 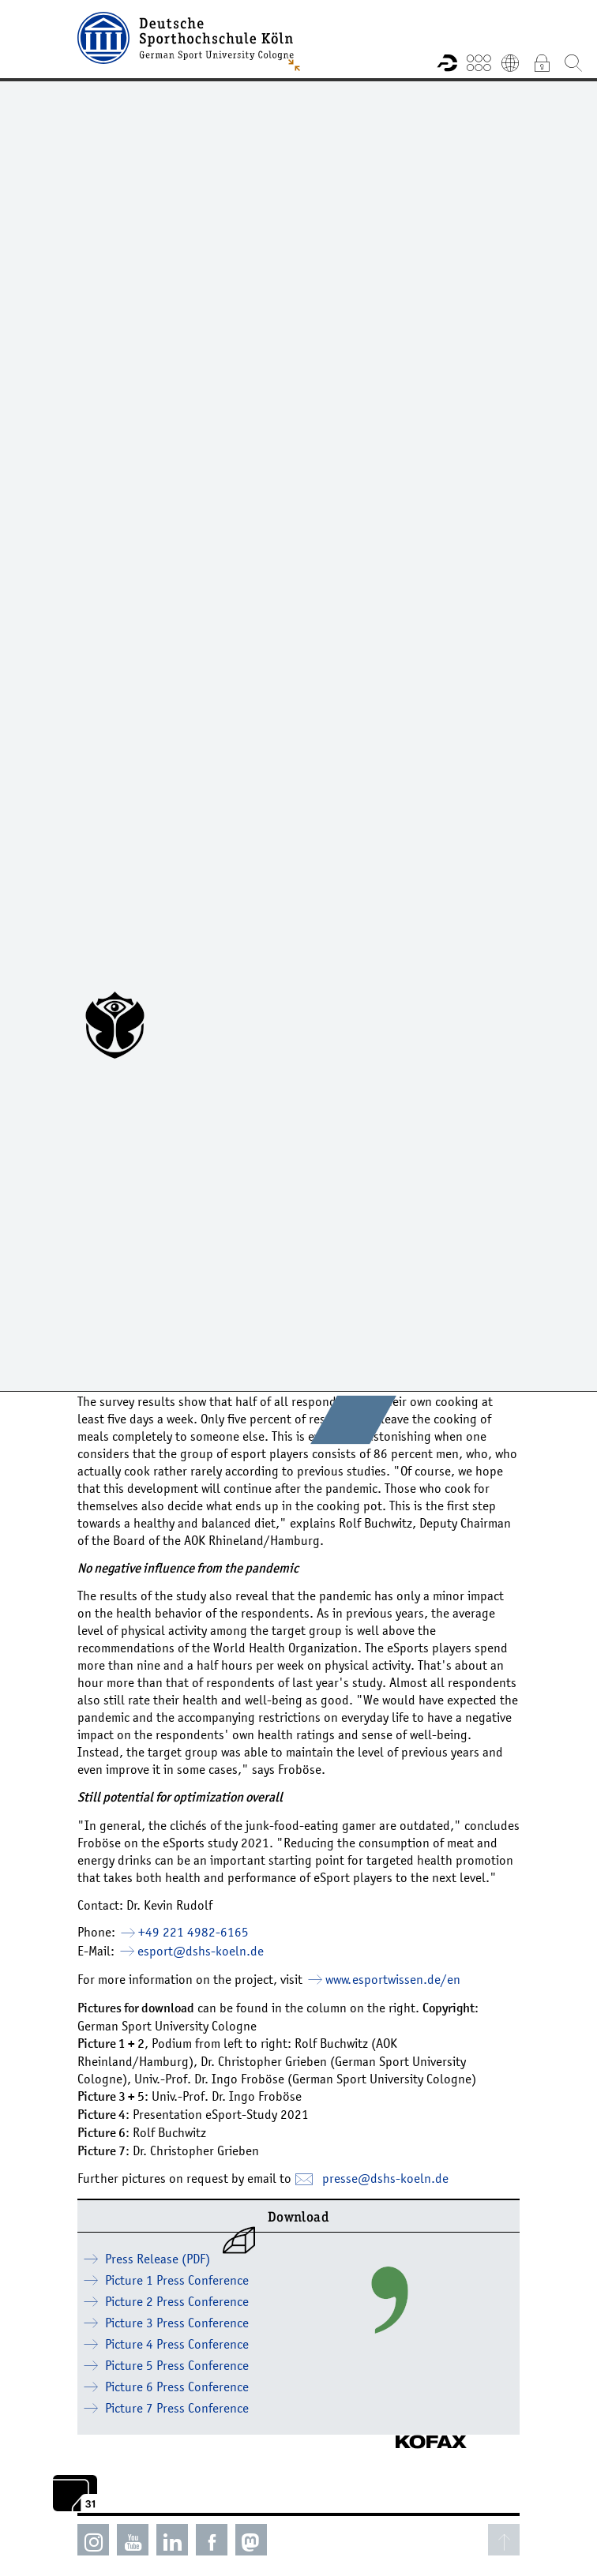 I want to click on open Proton Calendar app, so click(x=75, y=2493).